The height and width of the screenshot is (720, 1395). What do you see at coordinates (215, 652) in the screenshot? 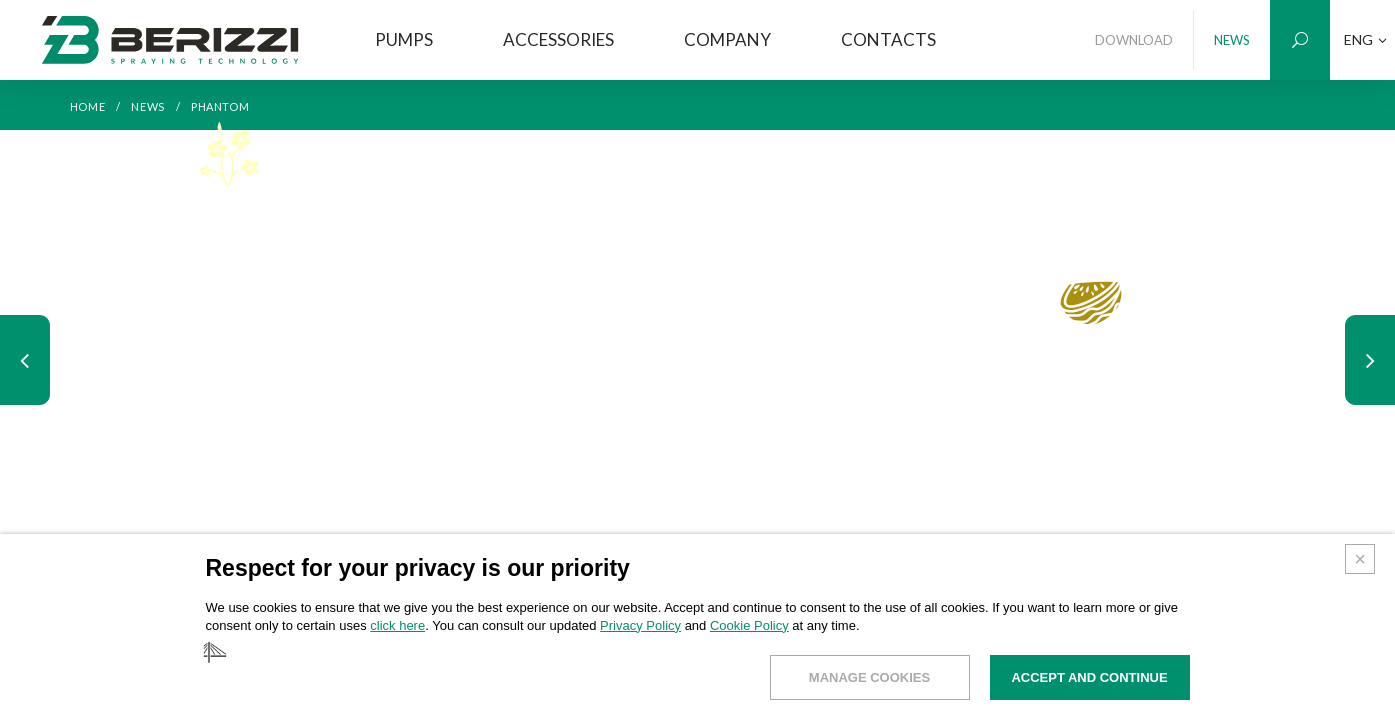
I see `view bridge or infrastructure locations` at bounding box center [215, 652].